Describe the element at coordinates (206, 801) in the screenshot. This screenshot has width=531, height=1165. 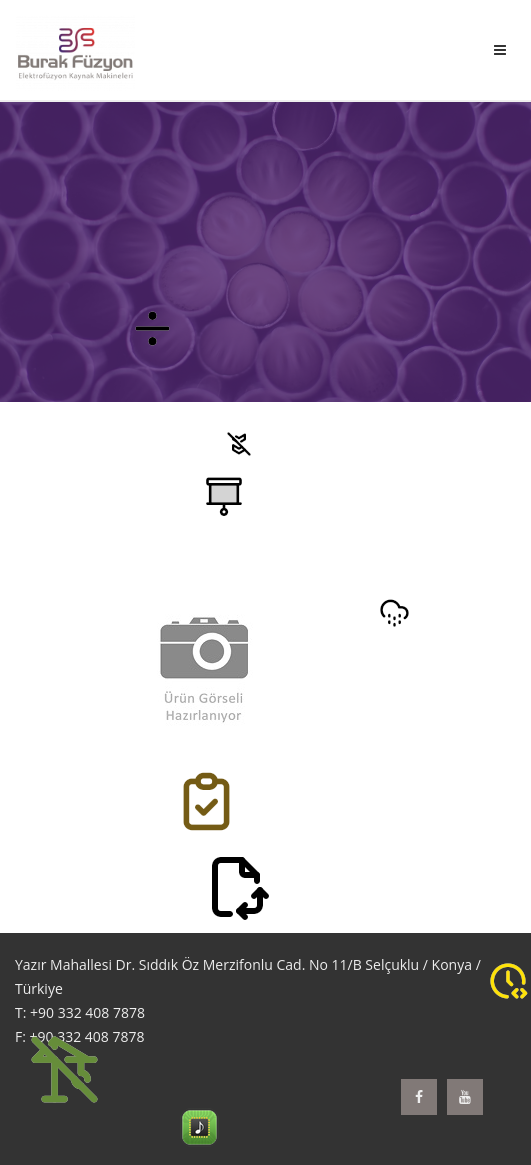
I see `mark task as complete` at that location.